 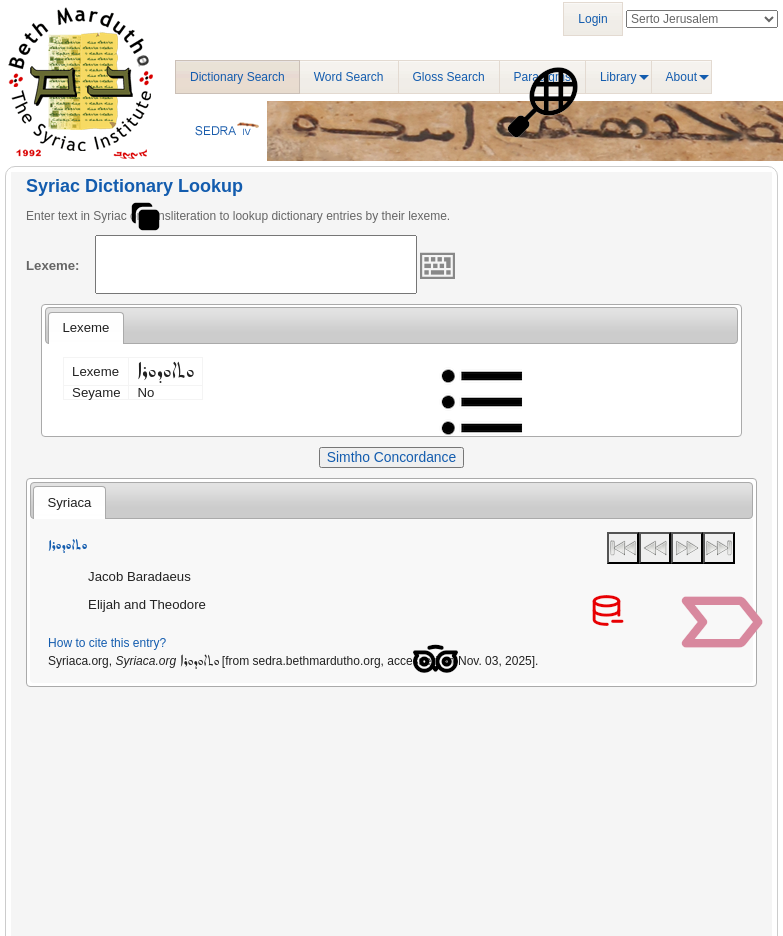 I want to click on view tripadvisor reviews and ratings, so click(x=435, y=658).